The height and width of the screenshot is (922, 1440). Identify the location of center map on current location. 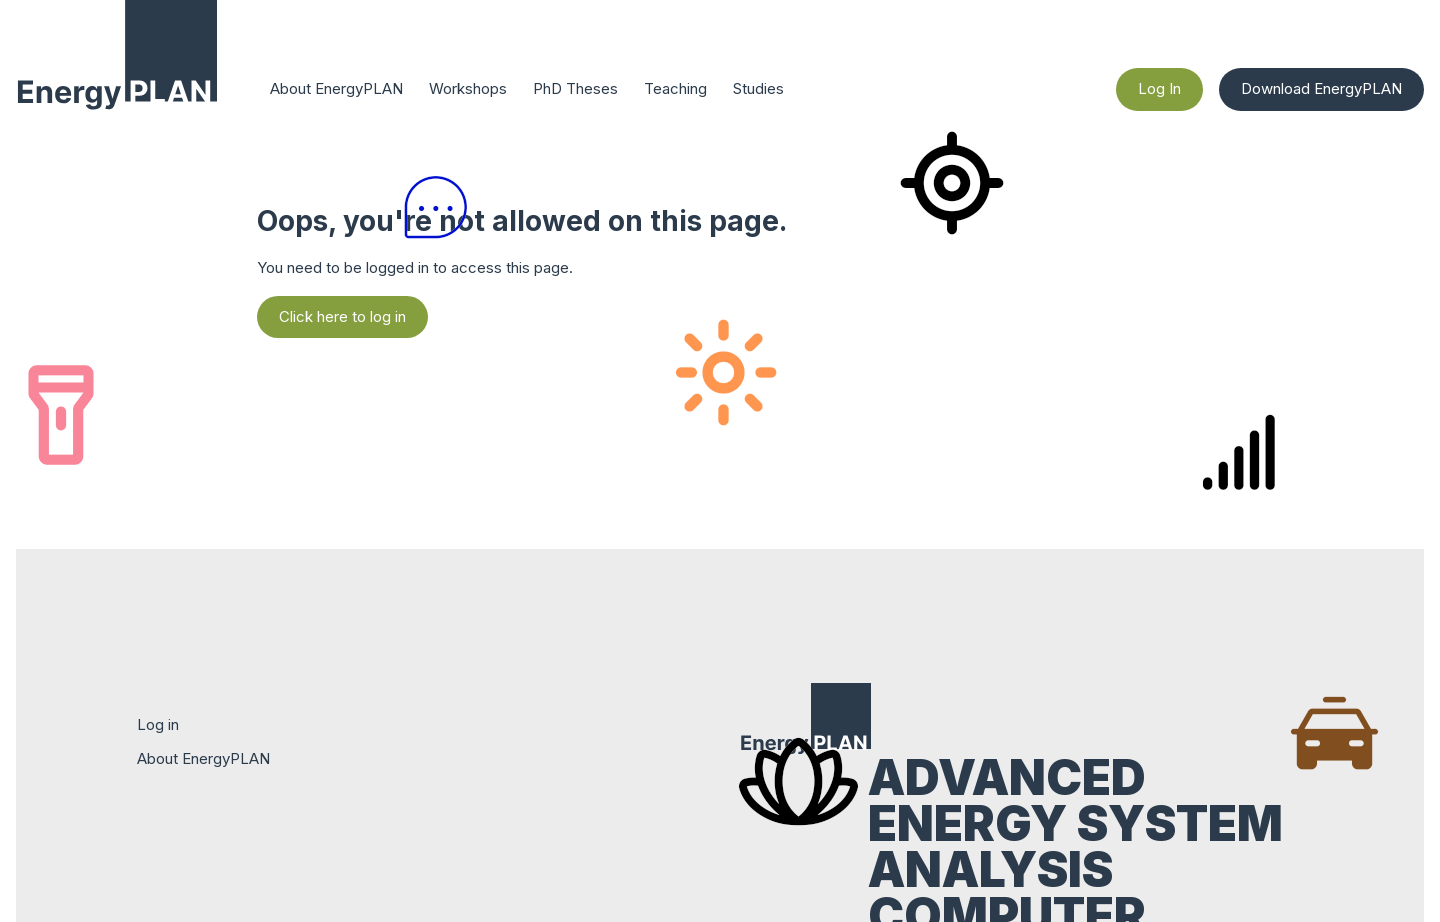
(952, 183).